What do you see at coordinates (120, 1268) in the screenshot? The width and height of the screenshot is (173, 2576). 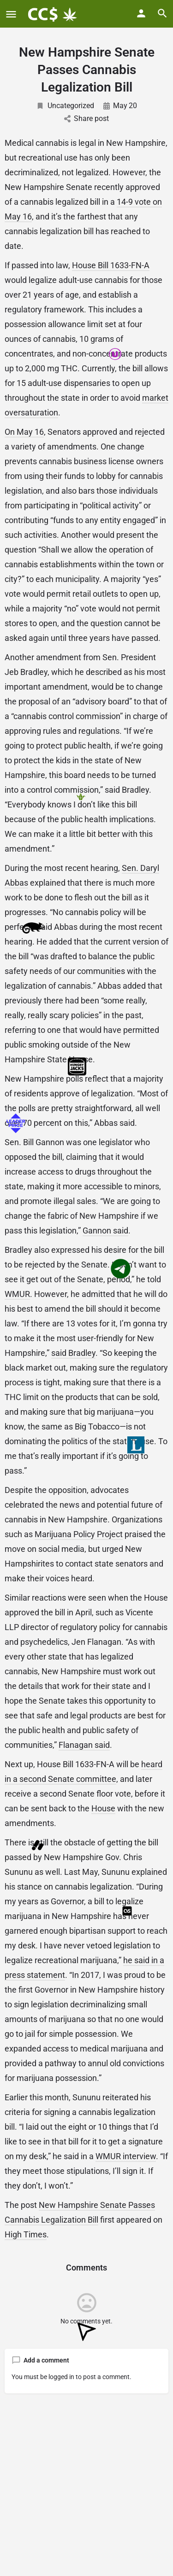 I see `open Telegram messaging app` at bounding box center [120, 1268].